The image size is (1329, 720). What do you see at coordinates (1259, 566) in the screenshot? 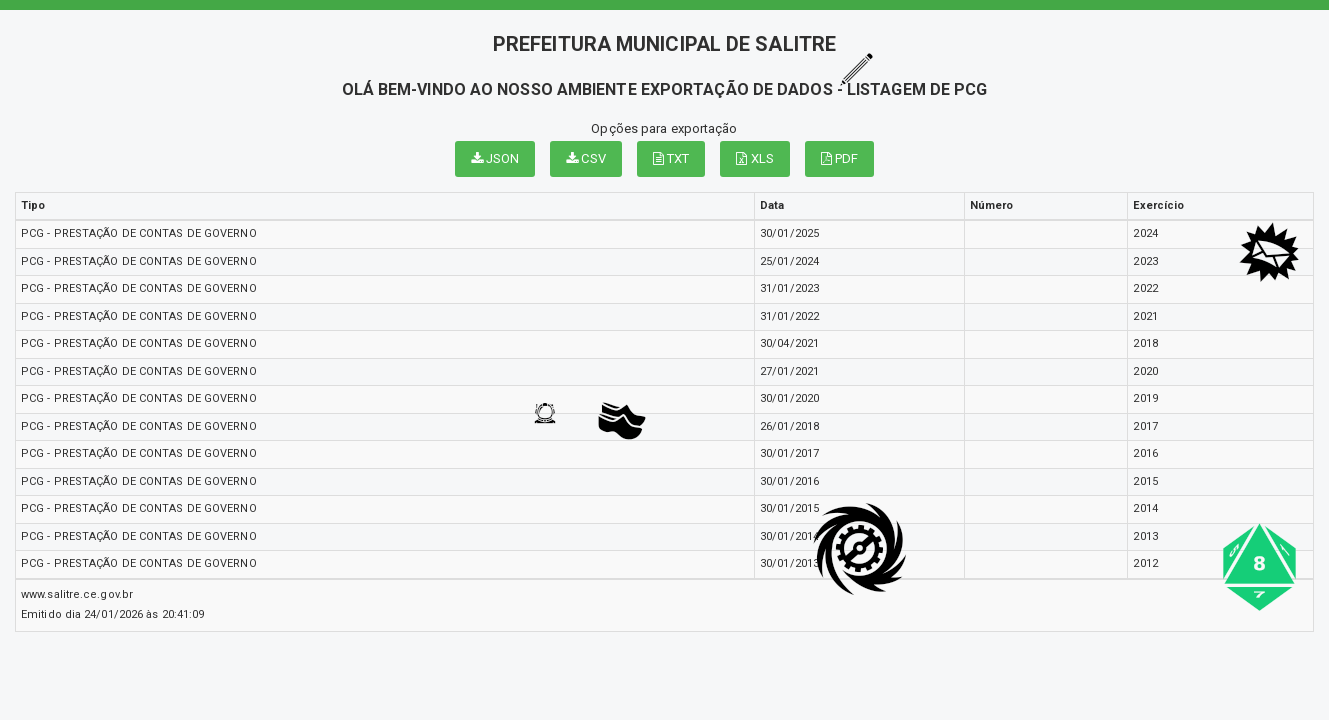
I see `roll a d8 die in-game` at bounding box center [1259, 566].